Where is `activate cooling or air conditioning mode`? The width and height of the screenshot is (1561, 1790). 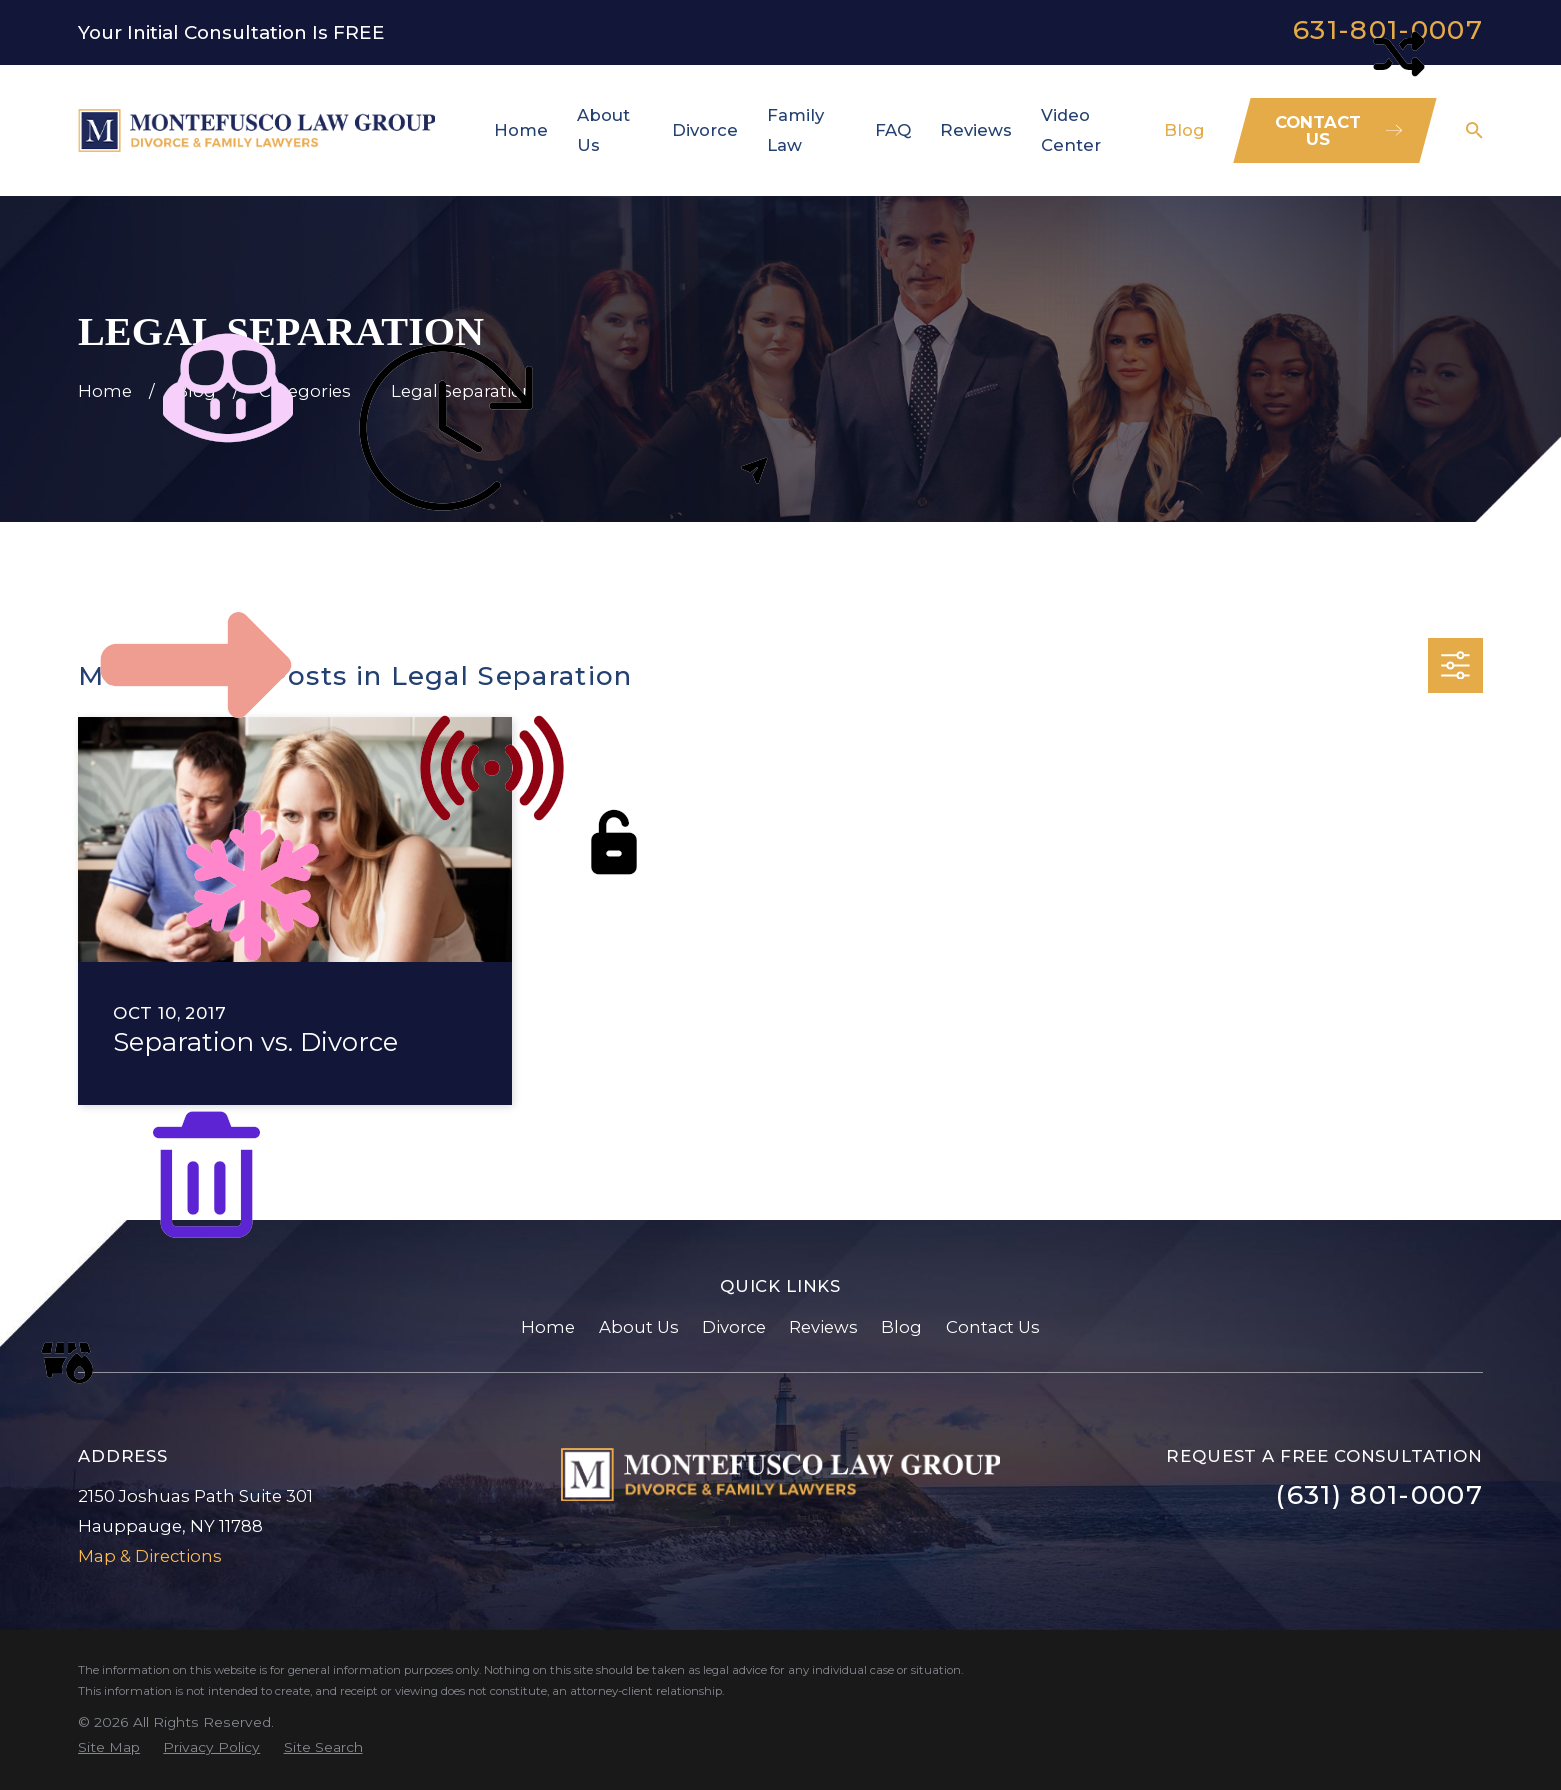 activate cooling or air conditioning mode is located at coordinates (252, 885).